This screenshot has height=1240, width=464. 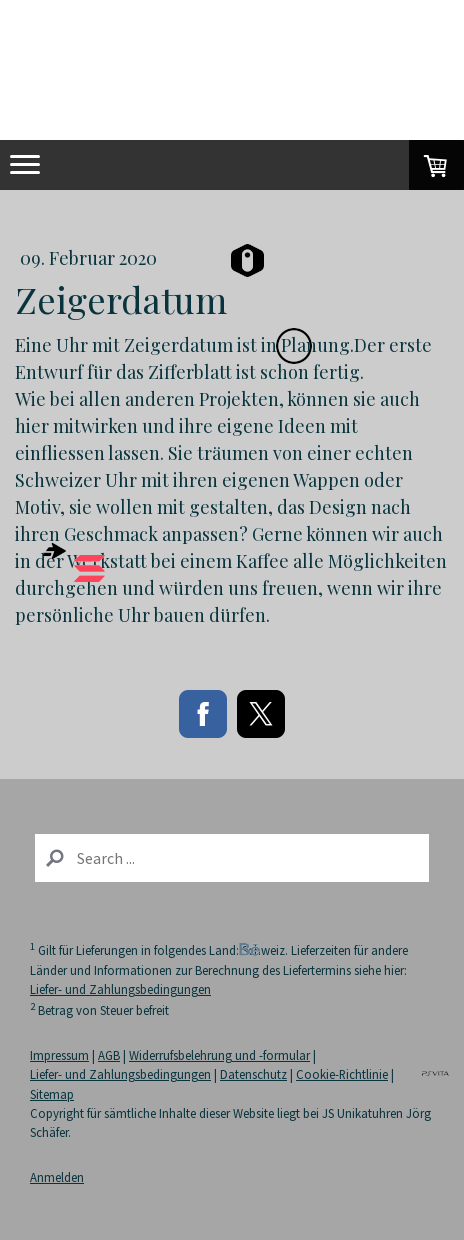 I want to click on streamrunners app or service logo, so click(x=54, y=551).